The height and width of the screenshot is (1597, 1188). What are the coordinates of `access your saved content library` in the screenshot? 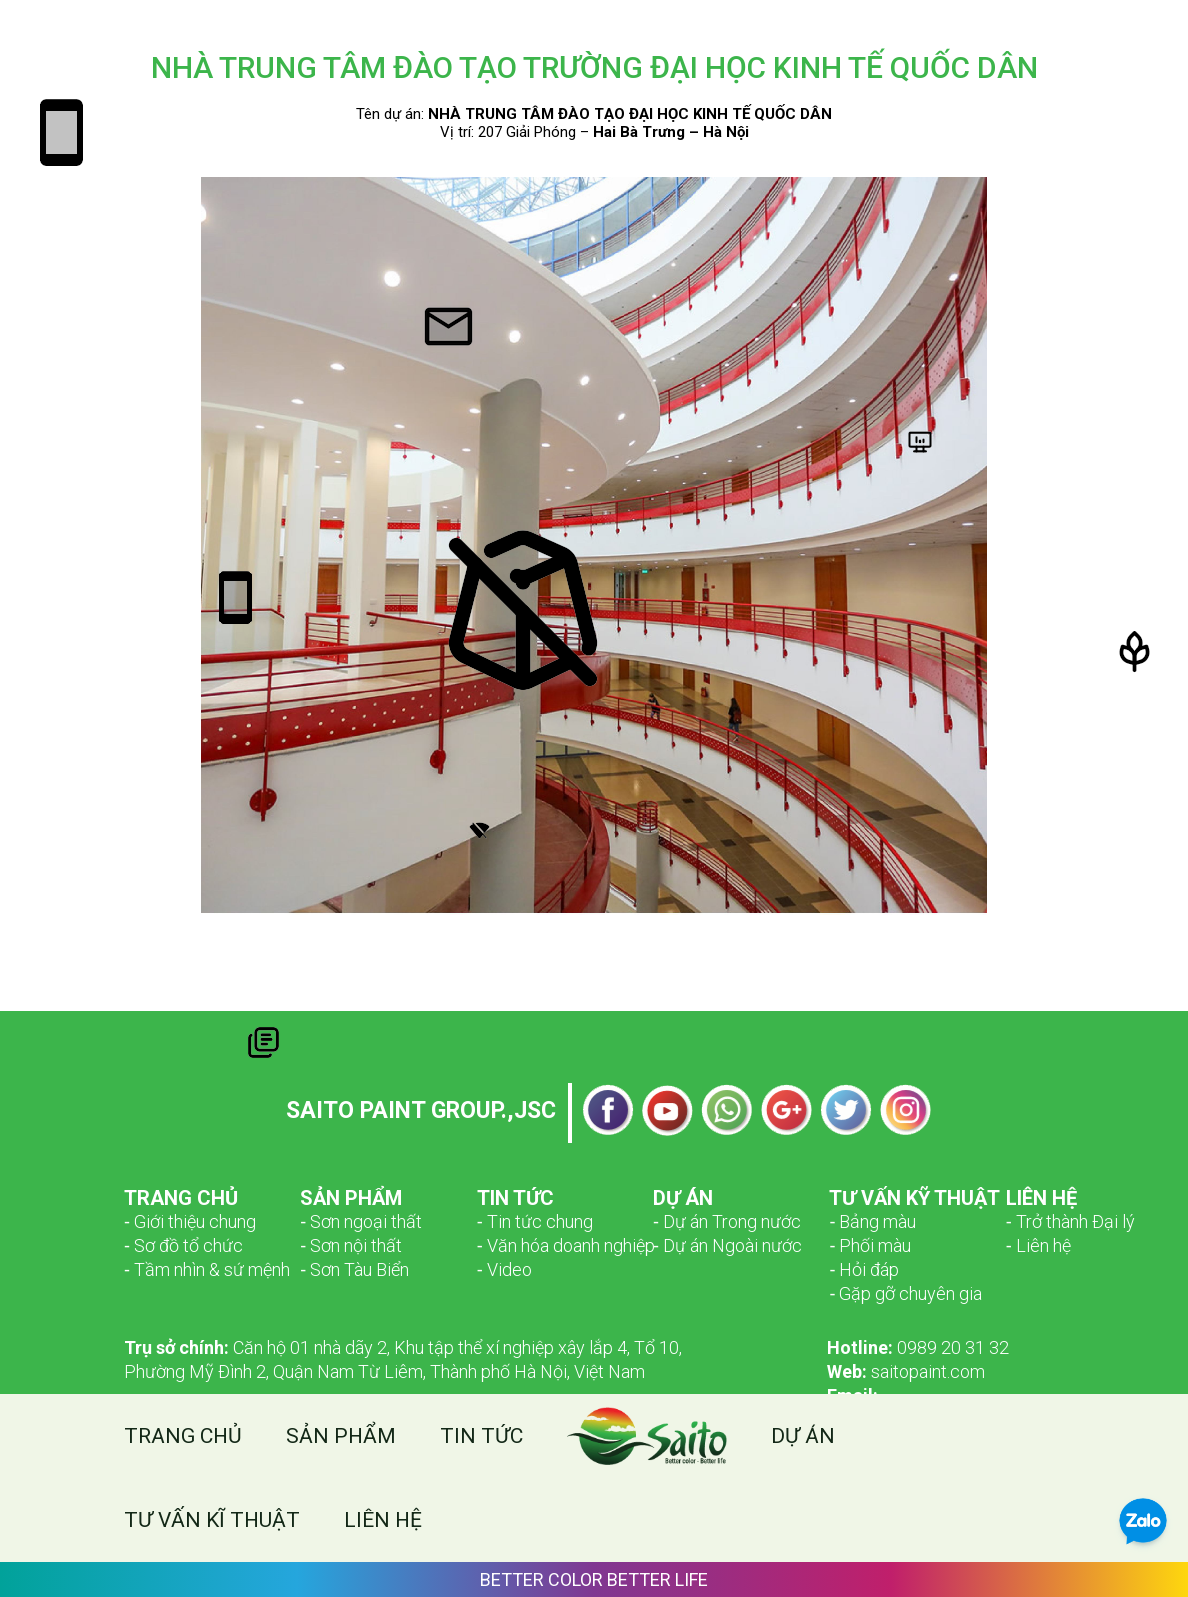 It's located at (263, 1042).